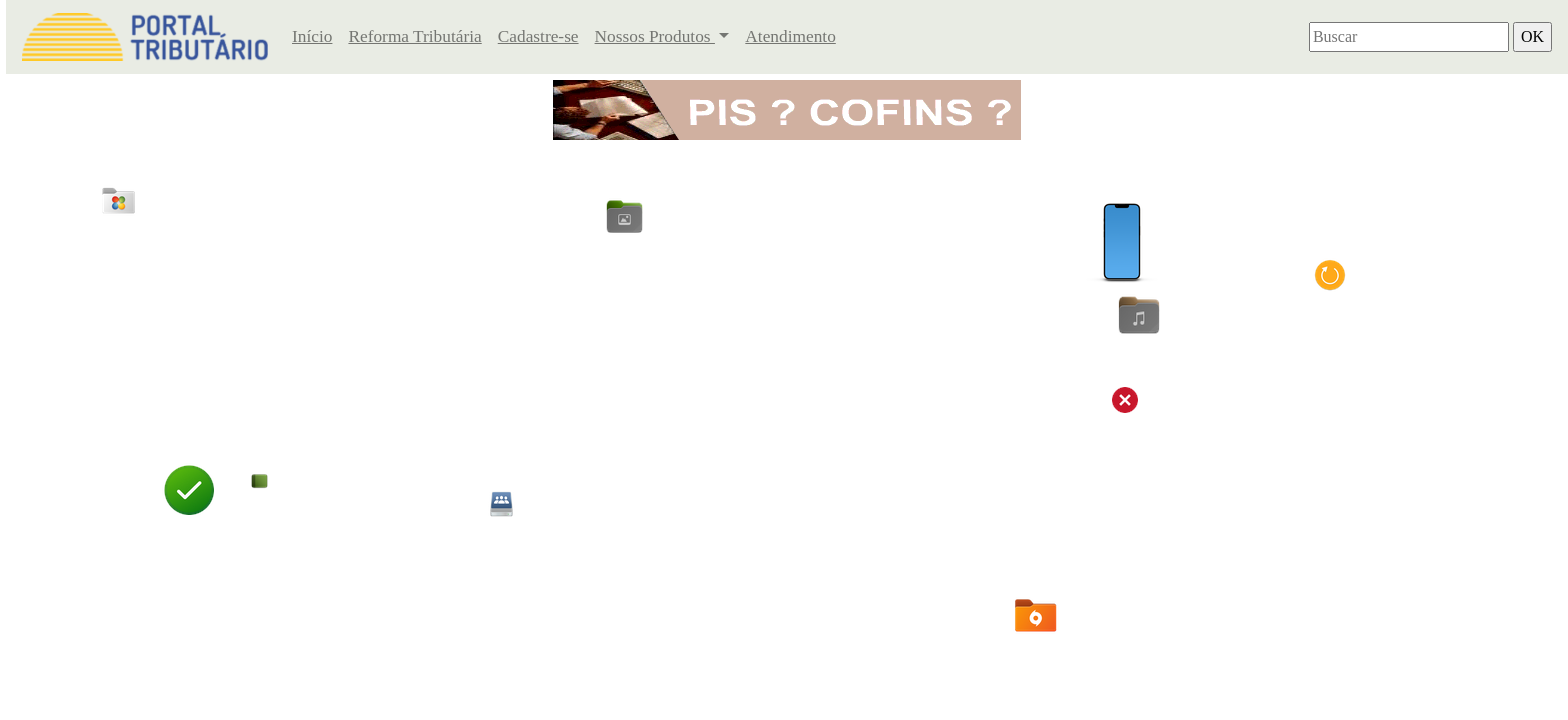 This screenshot has width=1568, height=720. I want to click on close the current window, so click(1125, 400).